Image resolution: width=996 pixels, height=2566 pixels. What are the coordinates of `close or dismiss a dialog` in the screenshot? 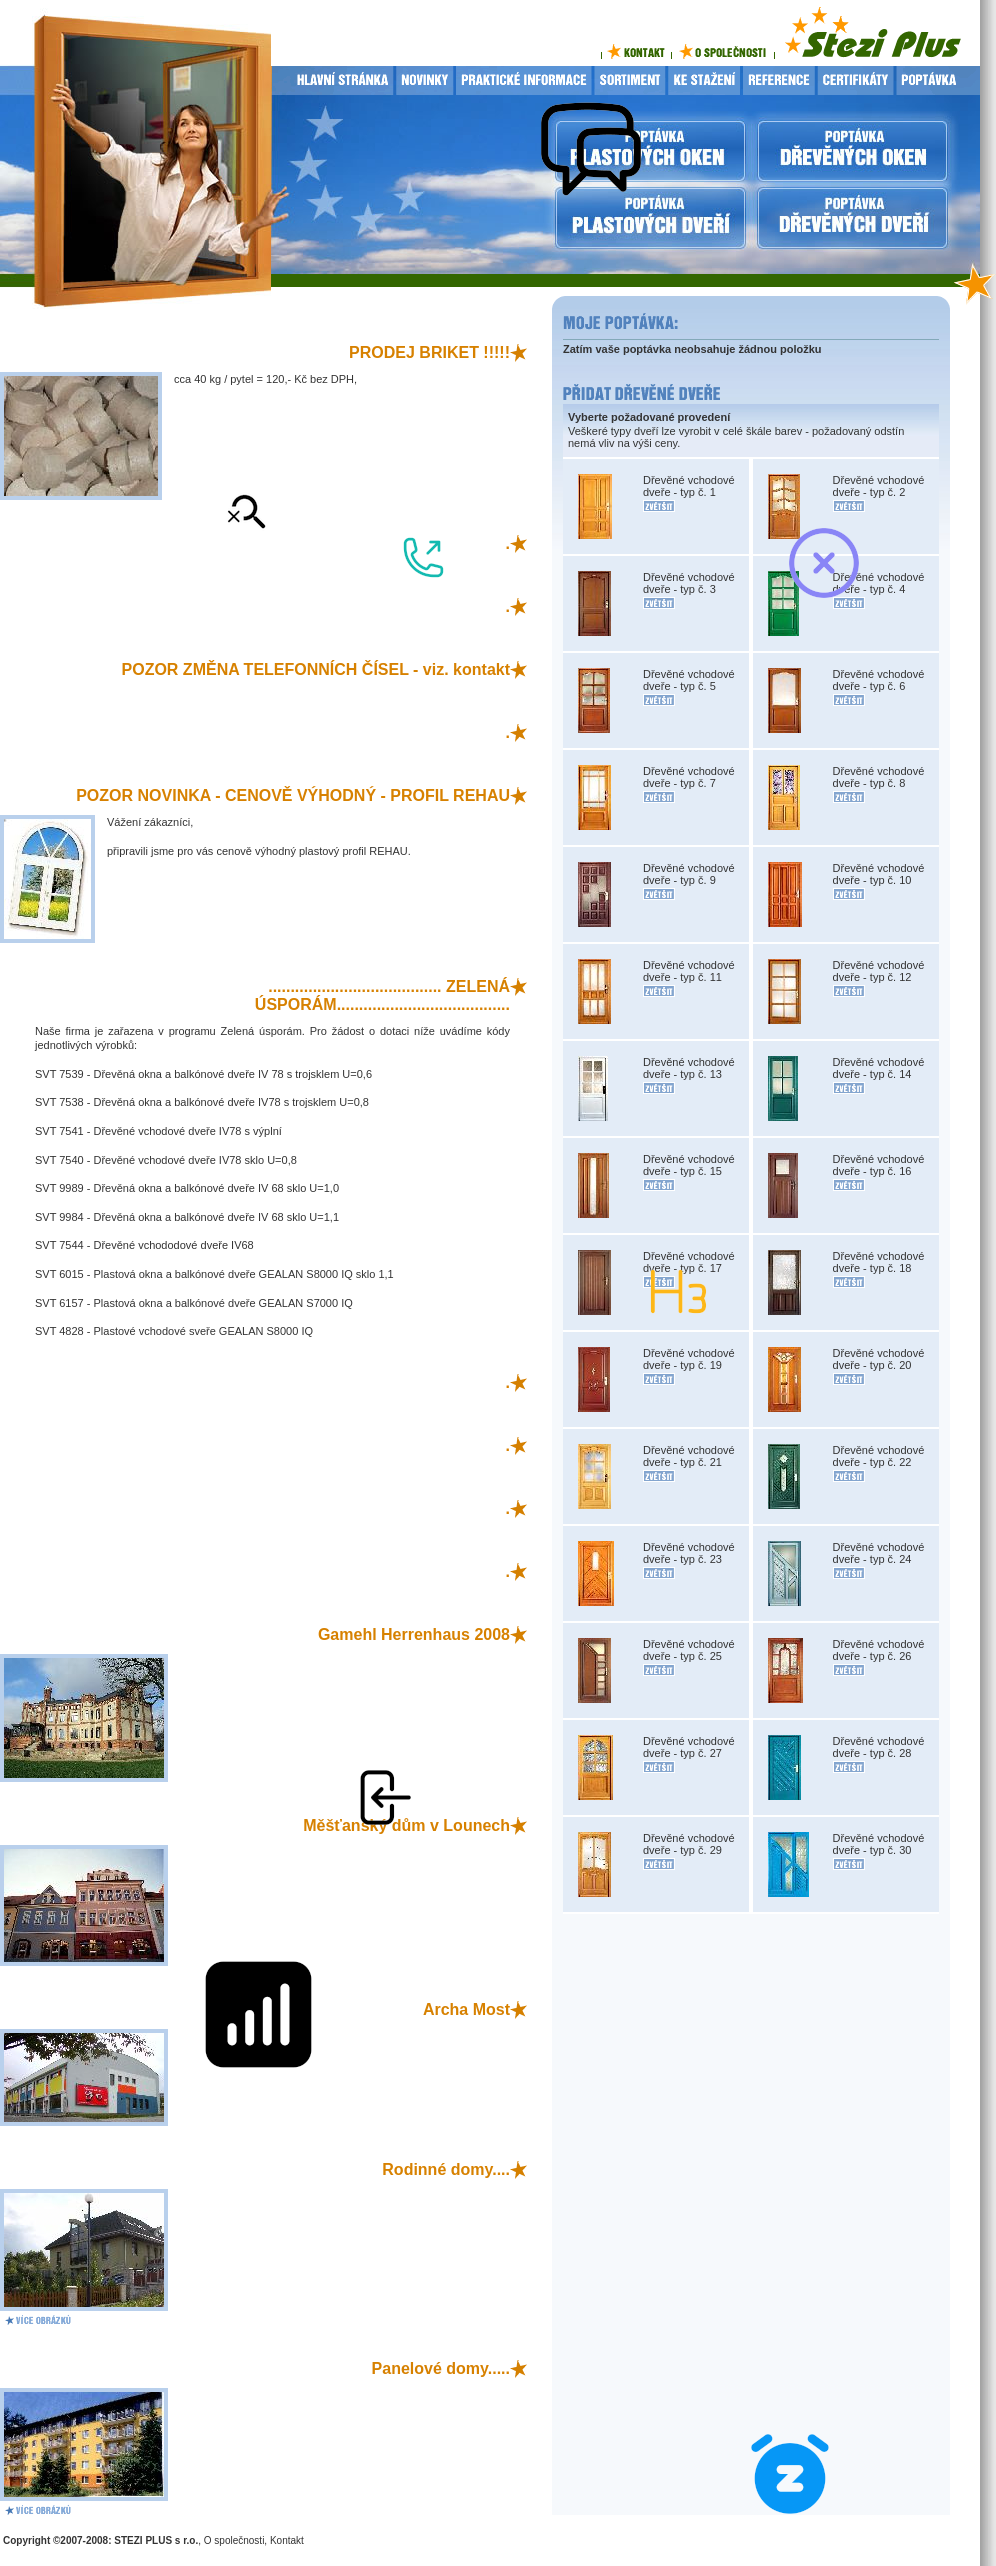 It's located at (824, 563).